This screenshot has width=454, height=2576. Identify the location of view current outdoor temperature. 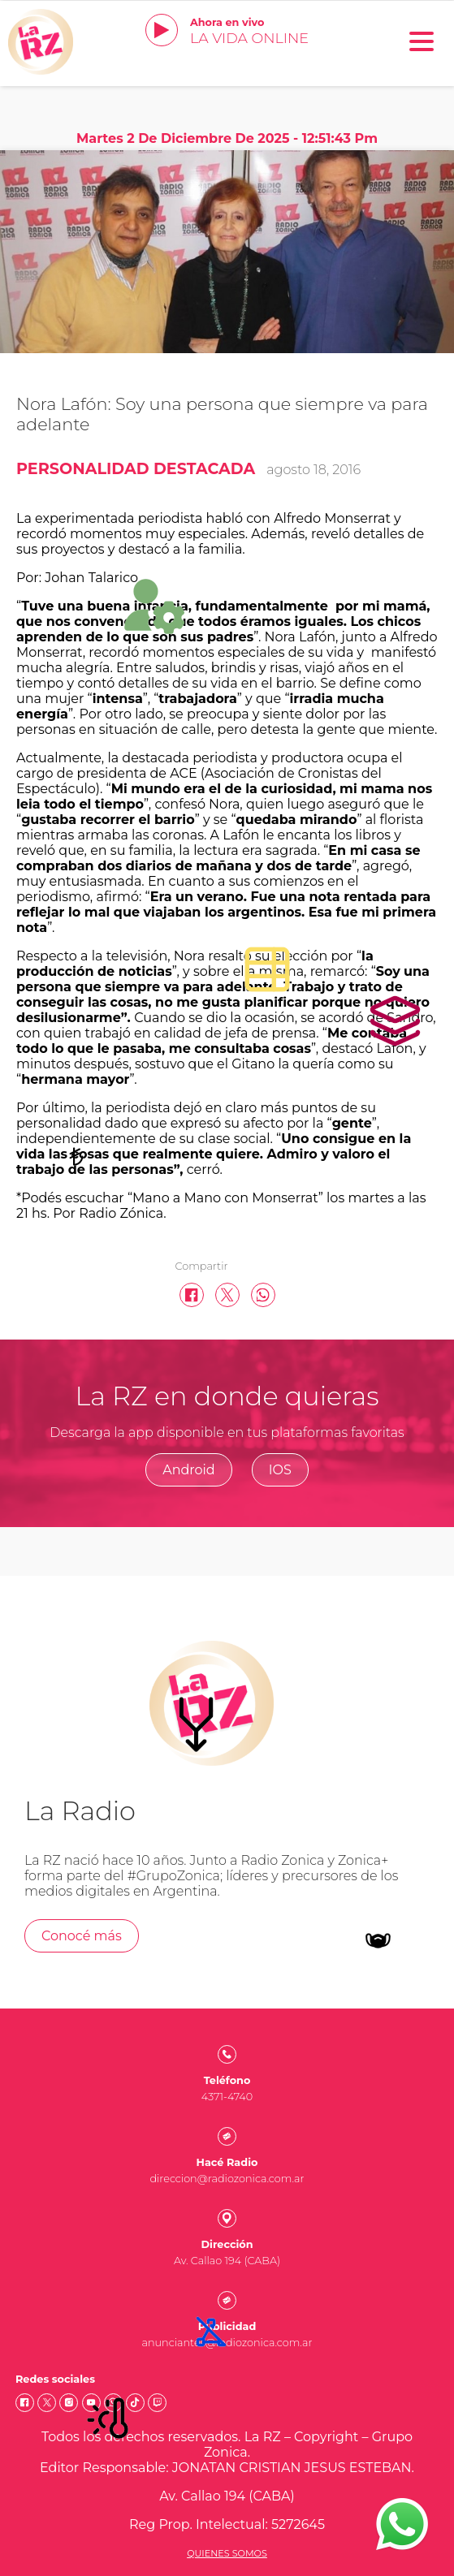
(107, 2418).